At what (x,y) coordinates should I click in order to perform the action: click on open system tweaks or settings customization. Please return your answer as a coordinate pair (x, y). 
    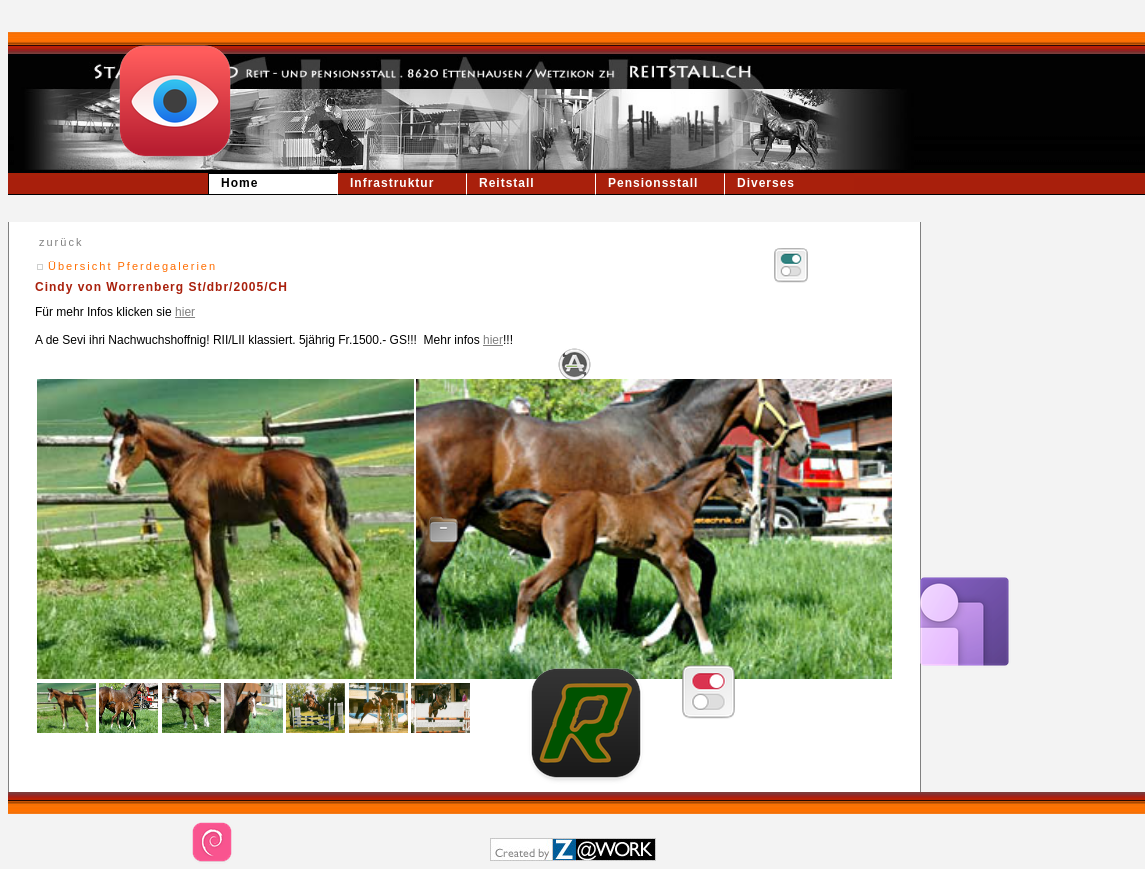
    Looking at the image, I should click on (791, 265).